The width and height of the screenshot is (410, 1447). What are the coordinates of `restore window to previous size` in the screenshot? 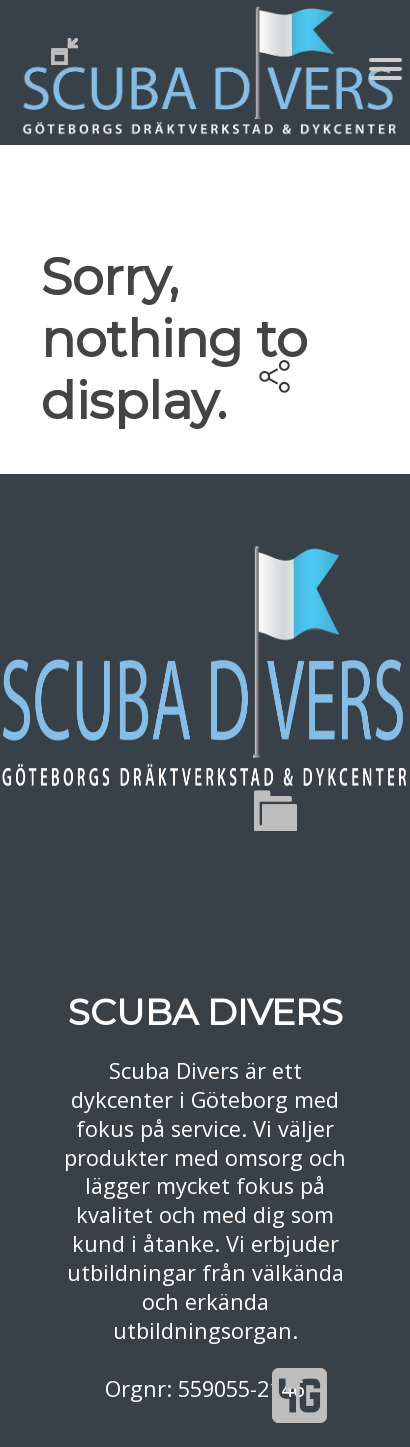 It's located at (64, 51).